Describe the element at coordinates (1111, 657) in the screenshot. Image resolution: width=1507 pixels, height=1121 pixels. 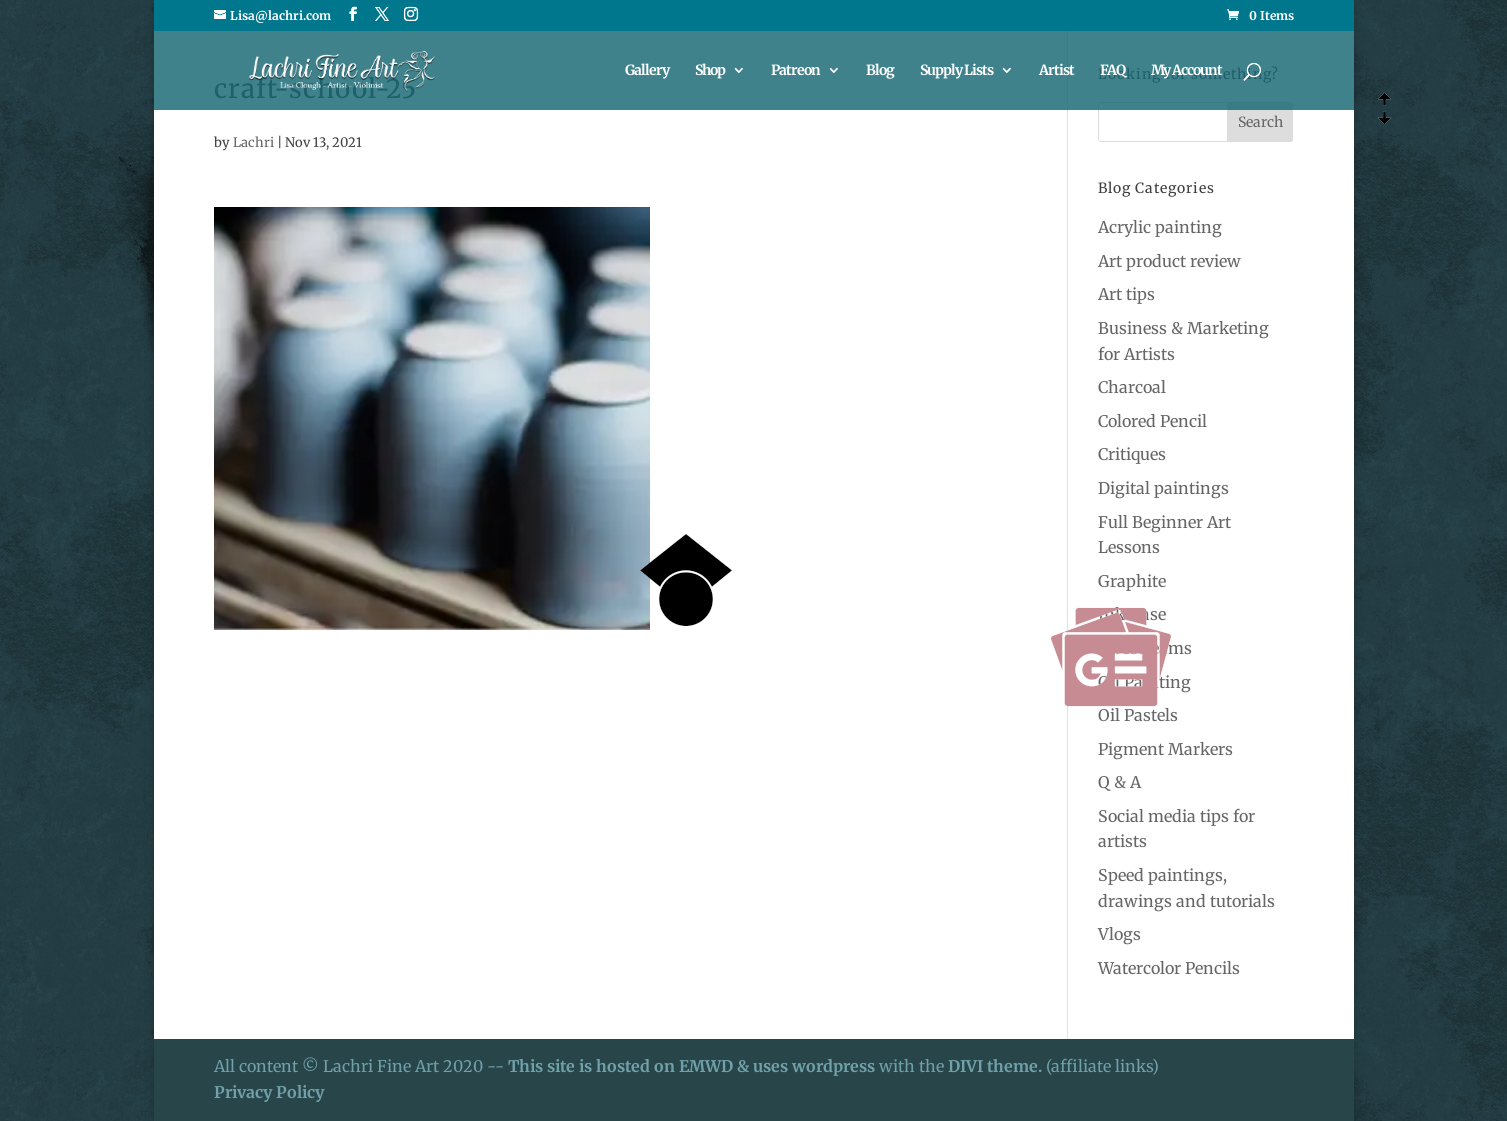
I see `open Google News app` at that location.